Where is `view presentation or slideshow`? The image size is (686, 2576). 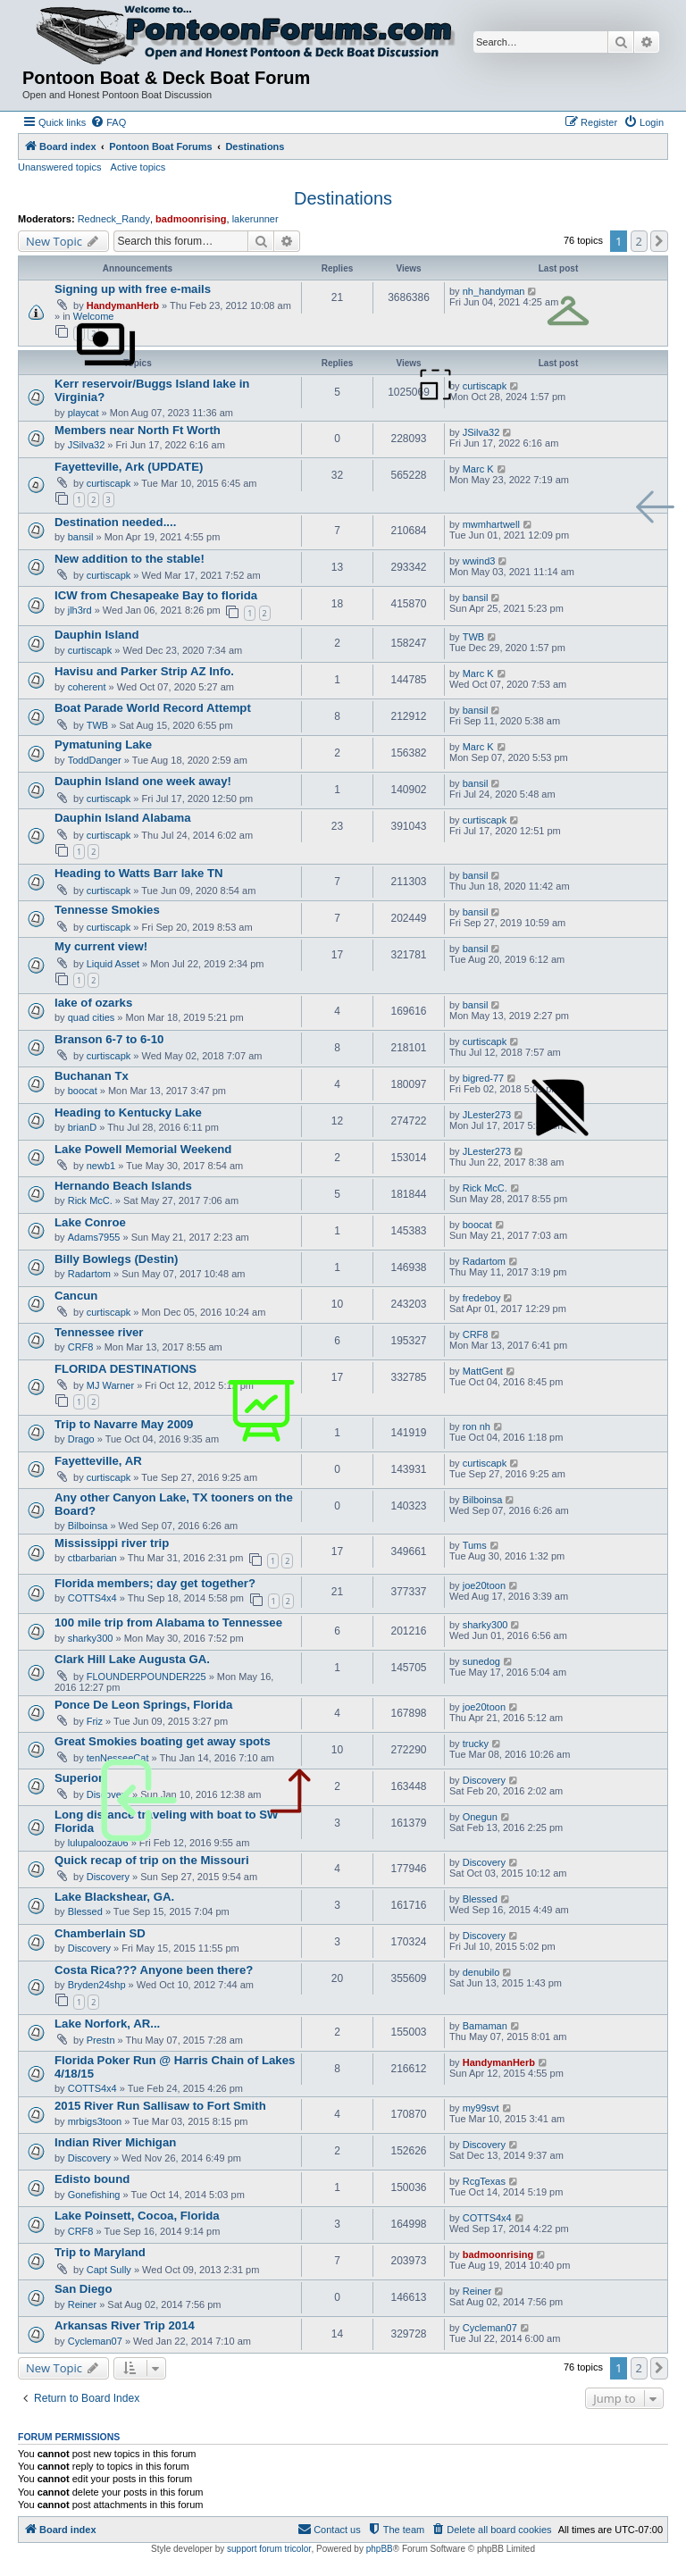
view presentation or slideshow is located at coordinates (261, 1410).